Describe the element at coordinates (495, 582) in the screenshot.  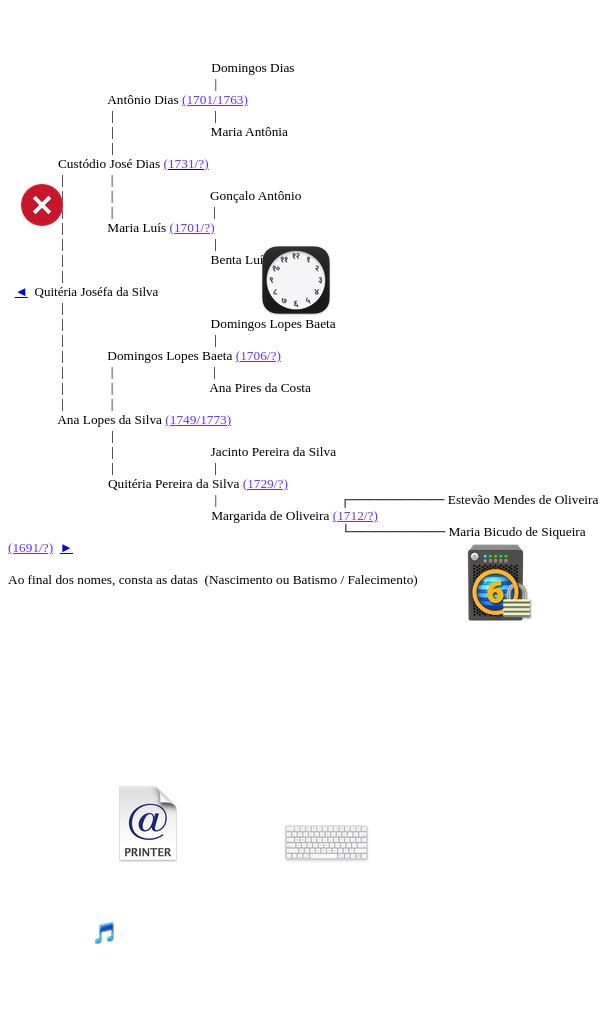
I see `locked RAID 6 storage array` at that location.